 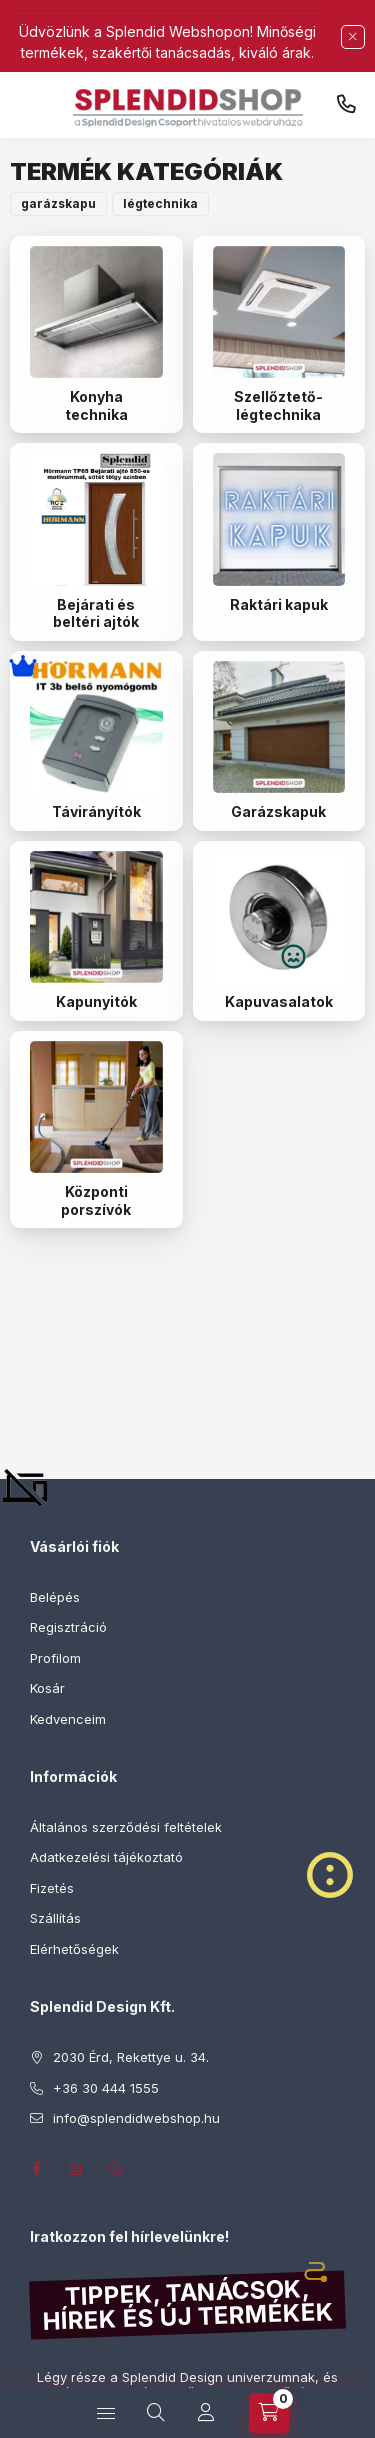 What do you see at coordinates (293, 956) in the screenshot?
I see `indicates anxious or nervous status` at bounding box center [293, 956].